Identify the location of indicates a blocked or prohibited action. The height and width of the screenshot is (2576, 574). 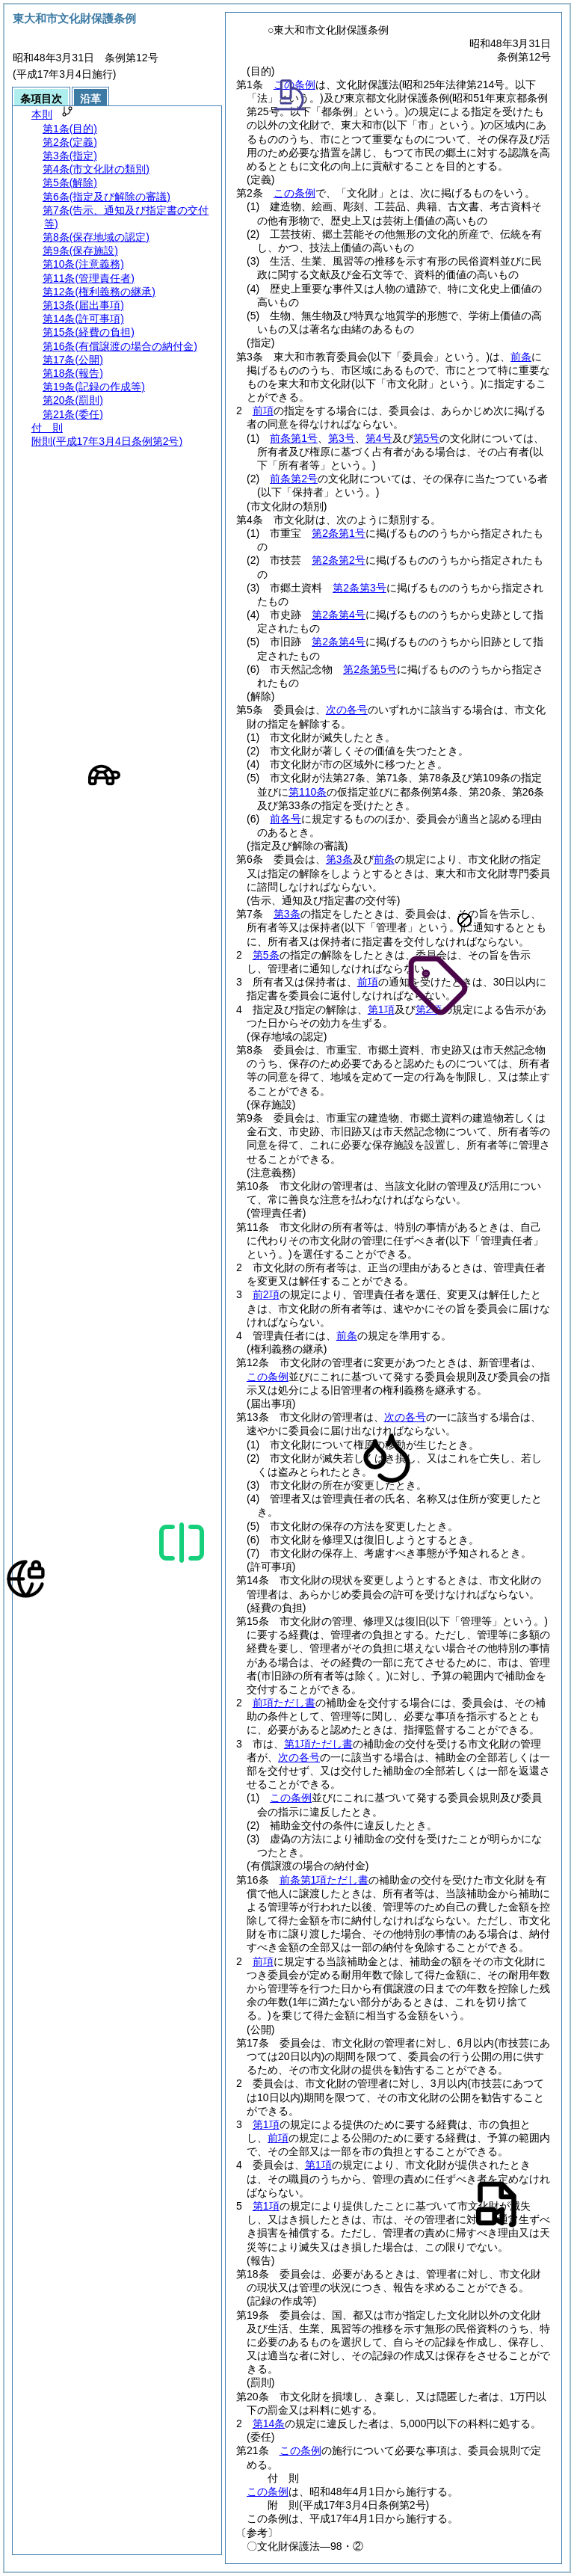
(464, 920).